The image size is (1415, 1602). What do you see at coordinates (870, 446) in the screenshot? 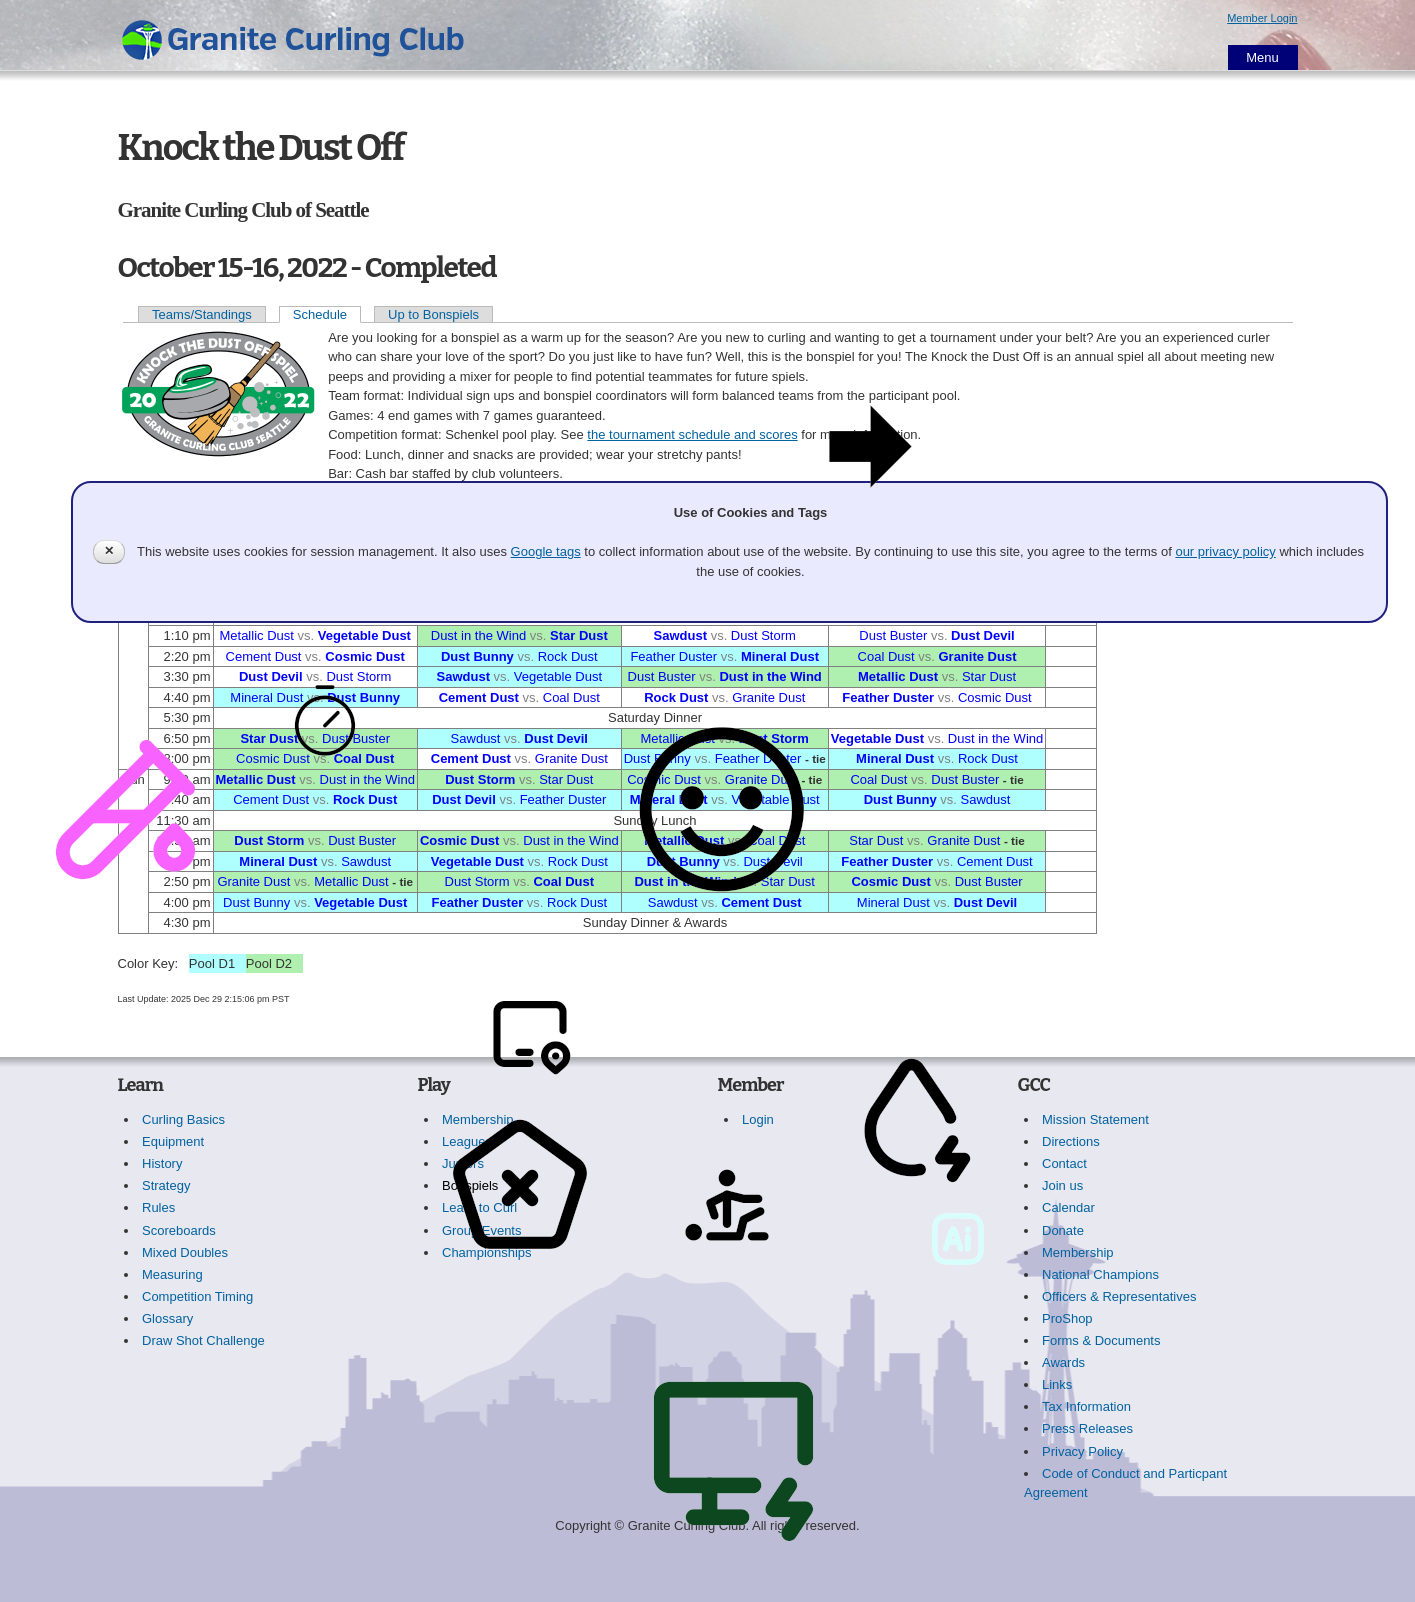
I see `navigate to the next item or screen` at bounding box center [870, 446].